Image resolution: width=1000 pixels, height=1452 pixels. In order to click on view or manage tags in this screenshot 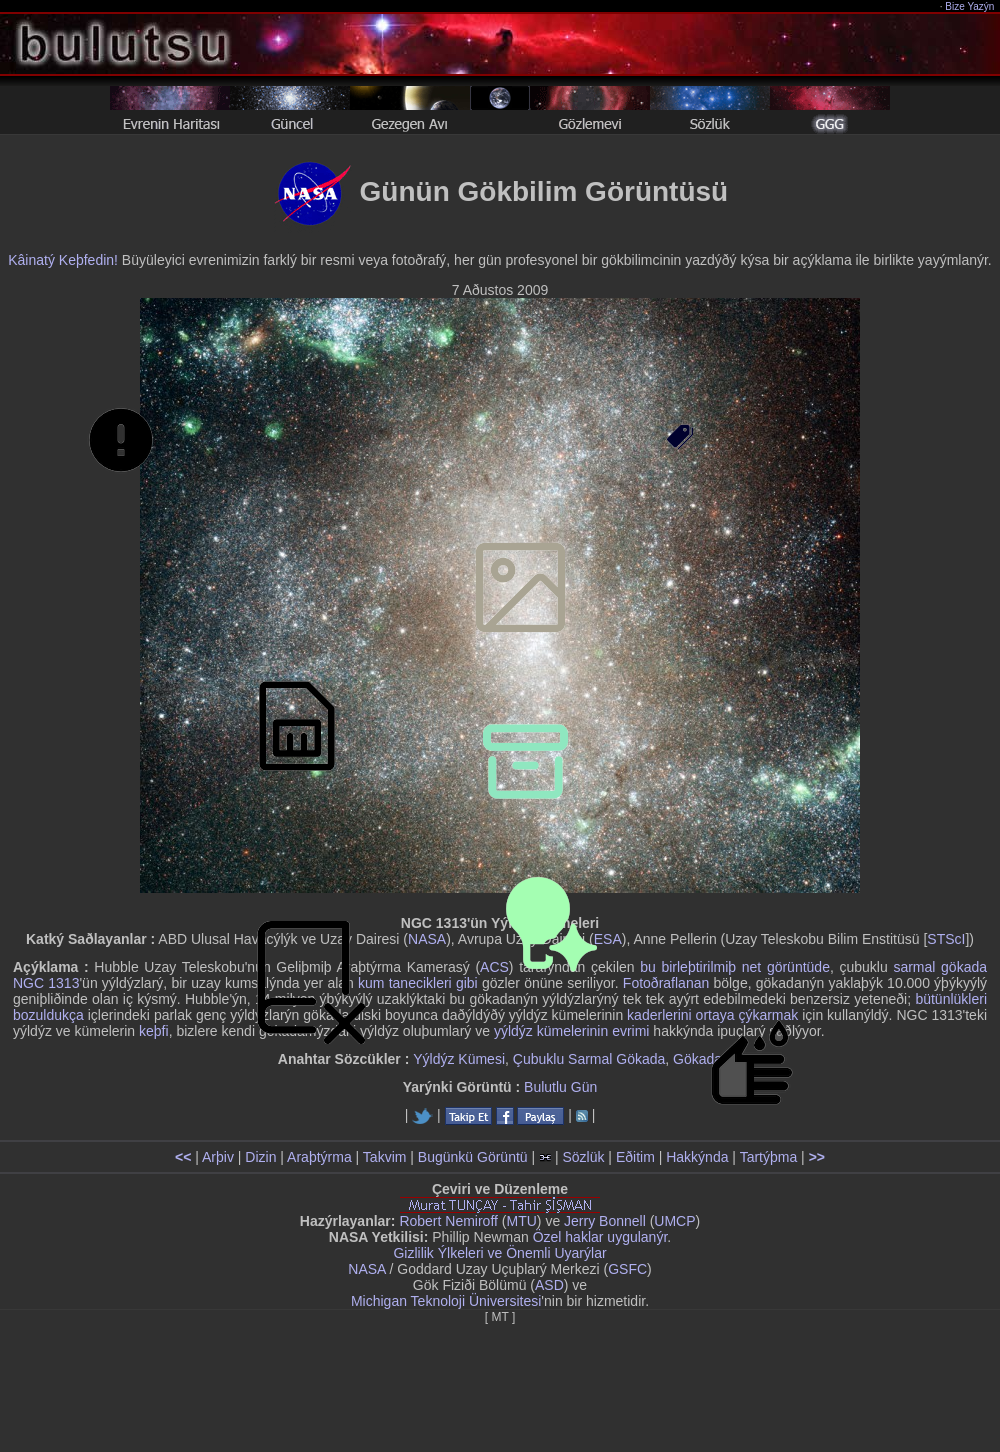, I will do `click(680, 437)`.